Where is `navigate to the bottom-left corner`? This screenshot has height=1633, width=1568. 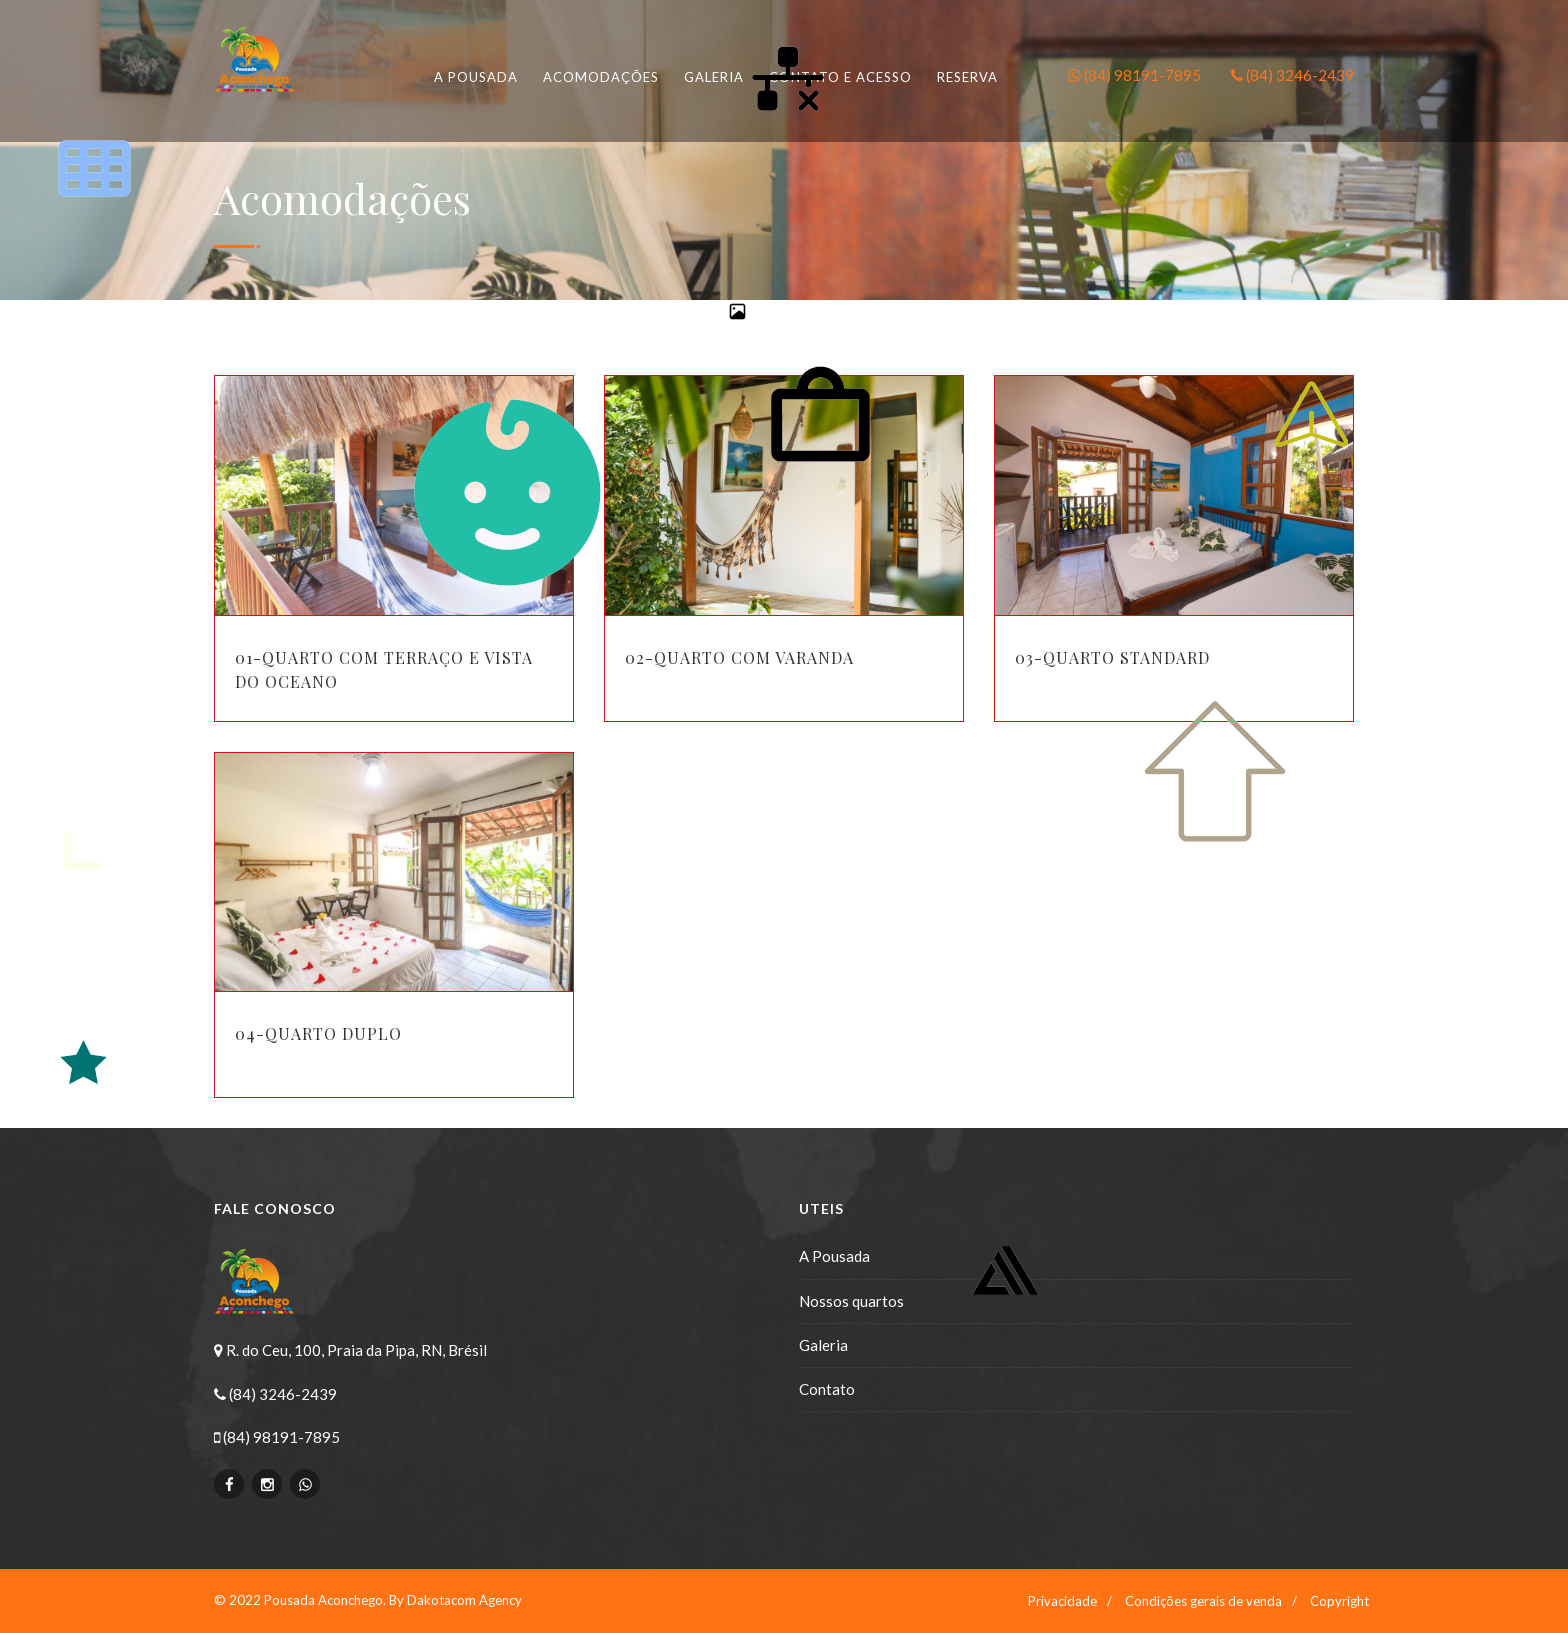 navigate to the bottom-left corner is located at coordinates (83, 851).